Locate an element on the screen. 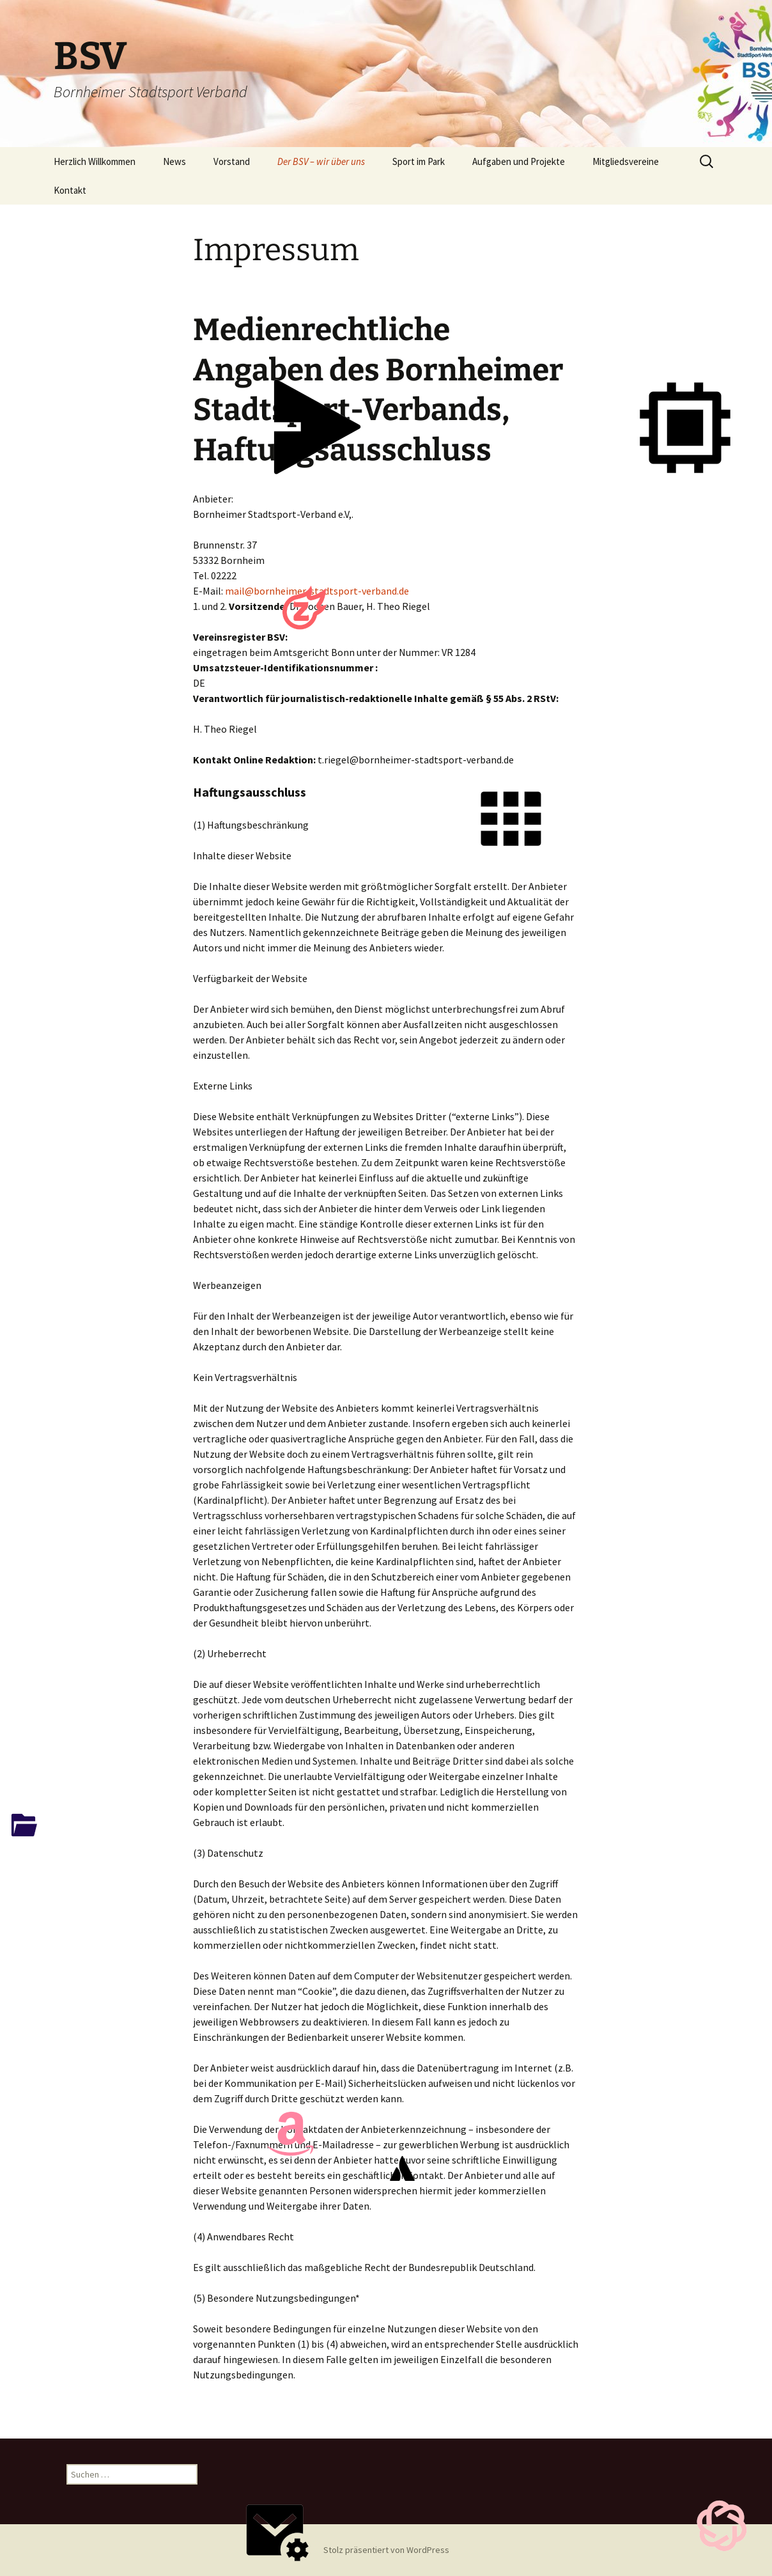 The image size is (772, 2576). send a message or submit content is located at coordinates (314, 426).